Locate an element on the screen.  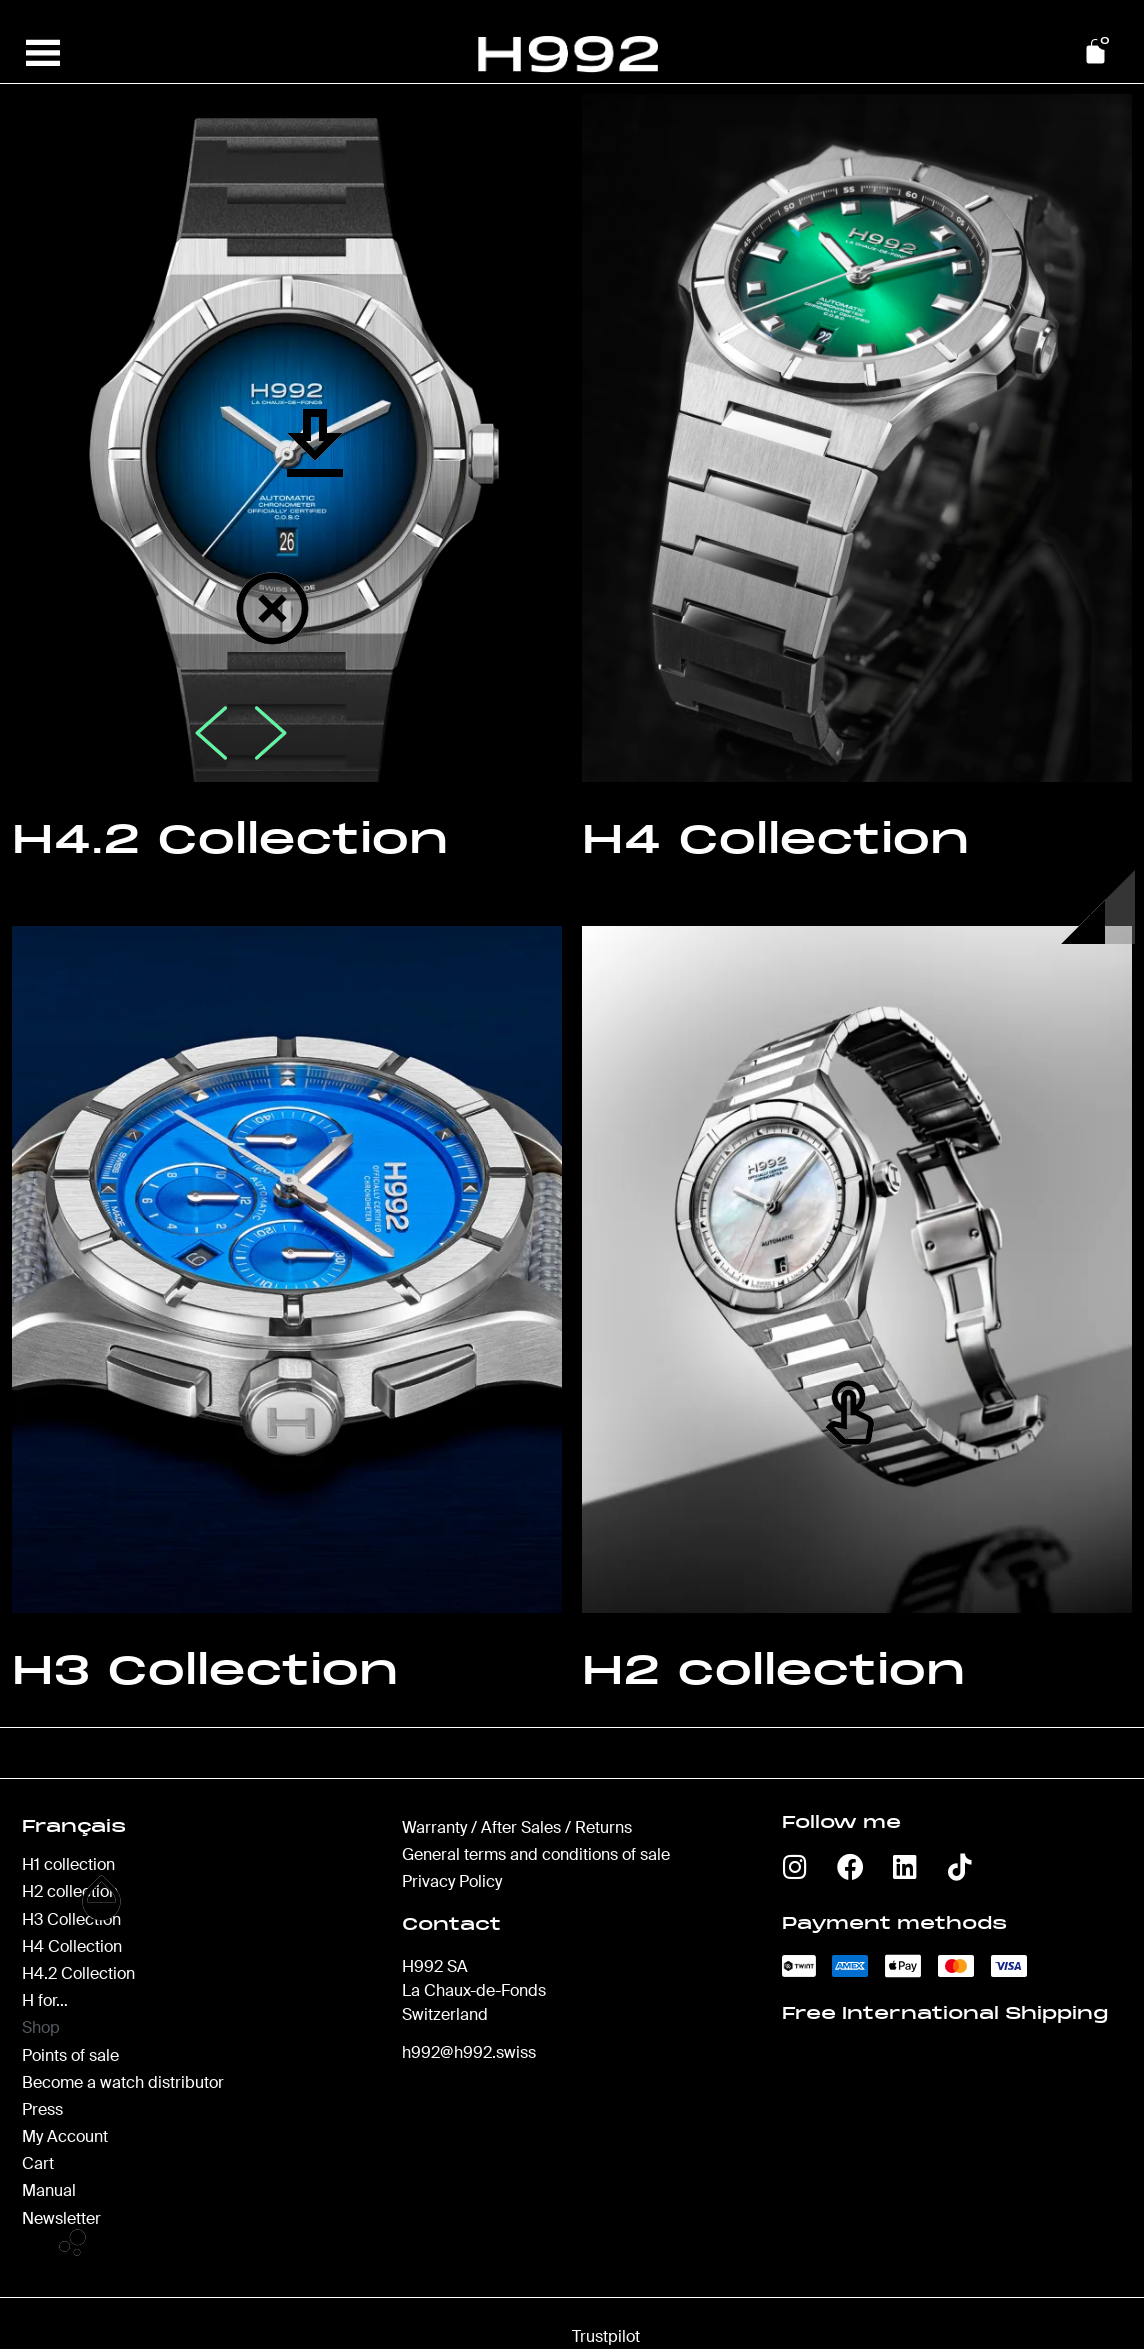
adjust opacity or transparency settings is located at coordinates (101, 1897).